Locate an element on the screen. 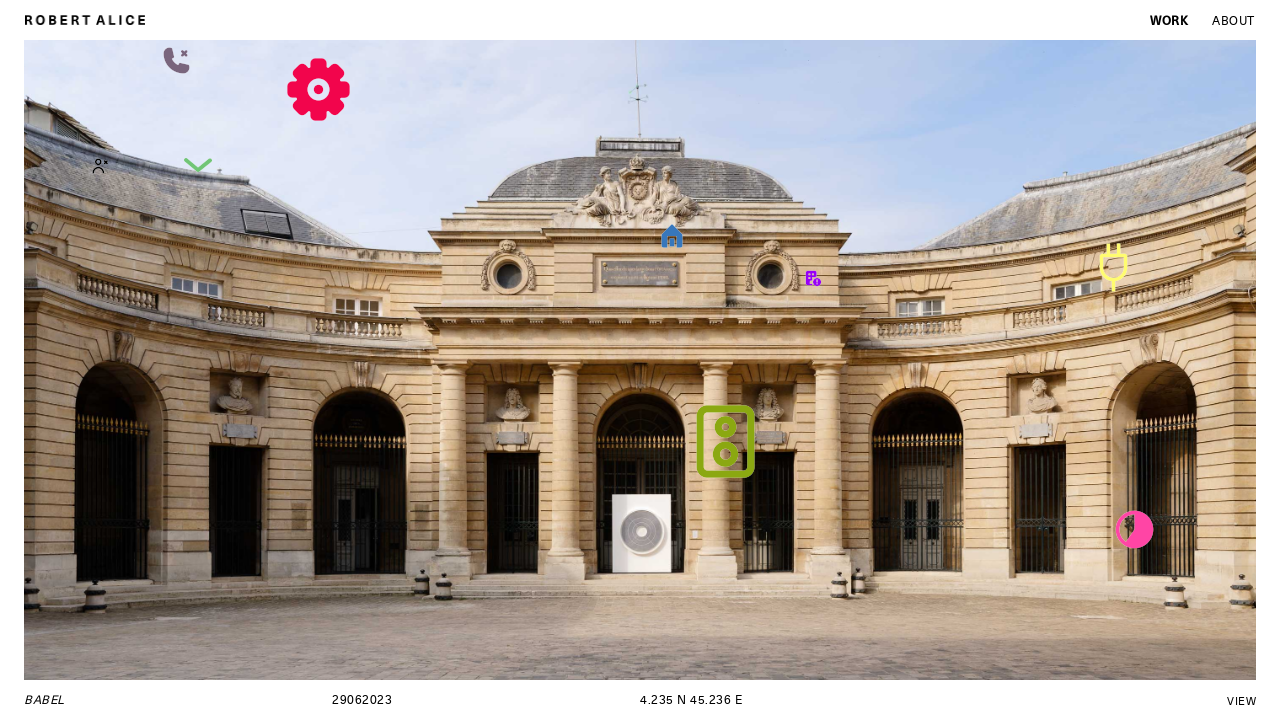  access app settings is located at coordinates (318, 89).